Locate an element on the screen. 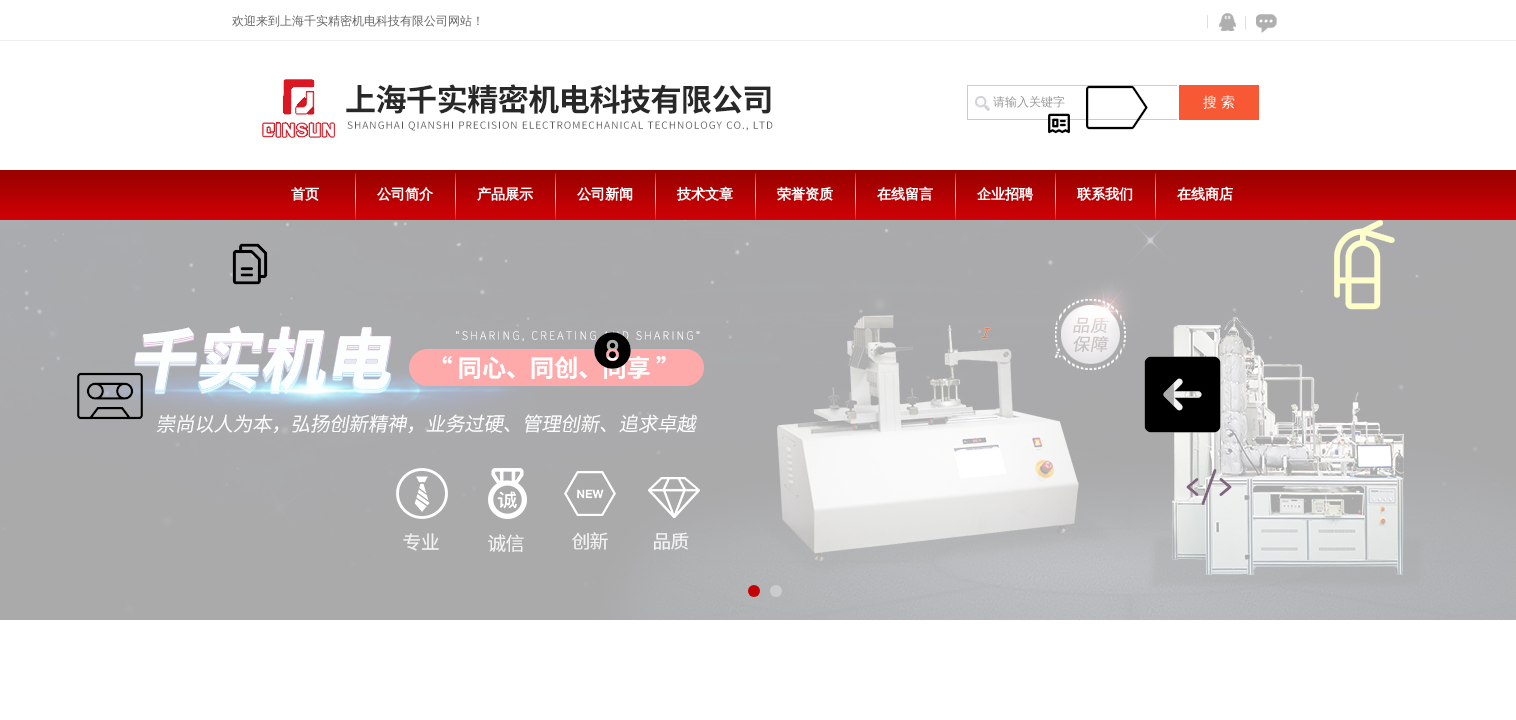  apply italic formatting to selected text is located at coordinates (986, 333).